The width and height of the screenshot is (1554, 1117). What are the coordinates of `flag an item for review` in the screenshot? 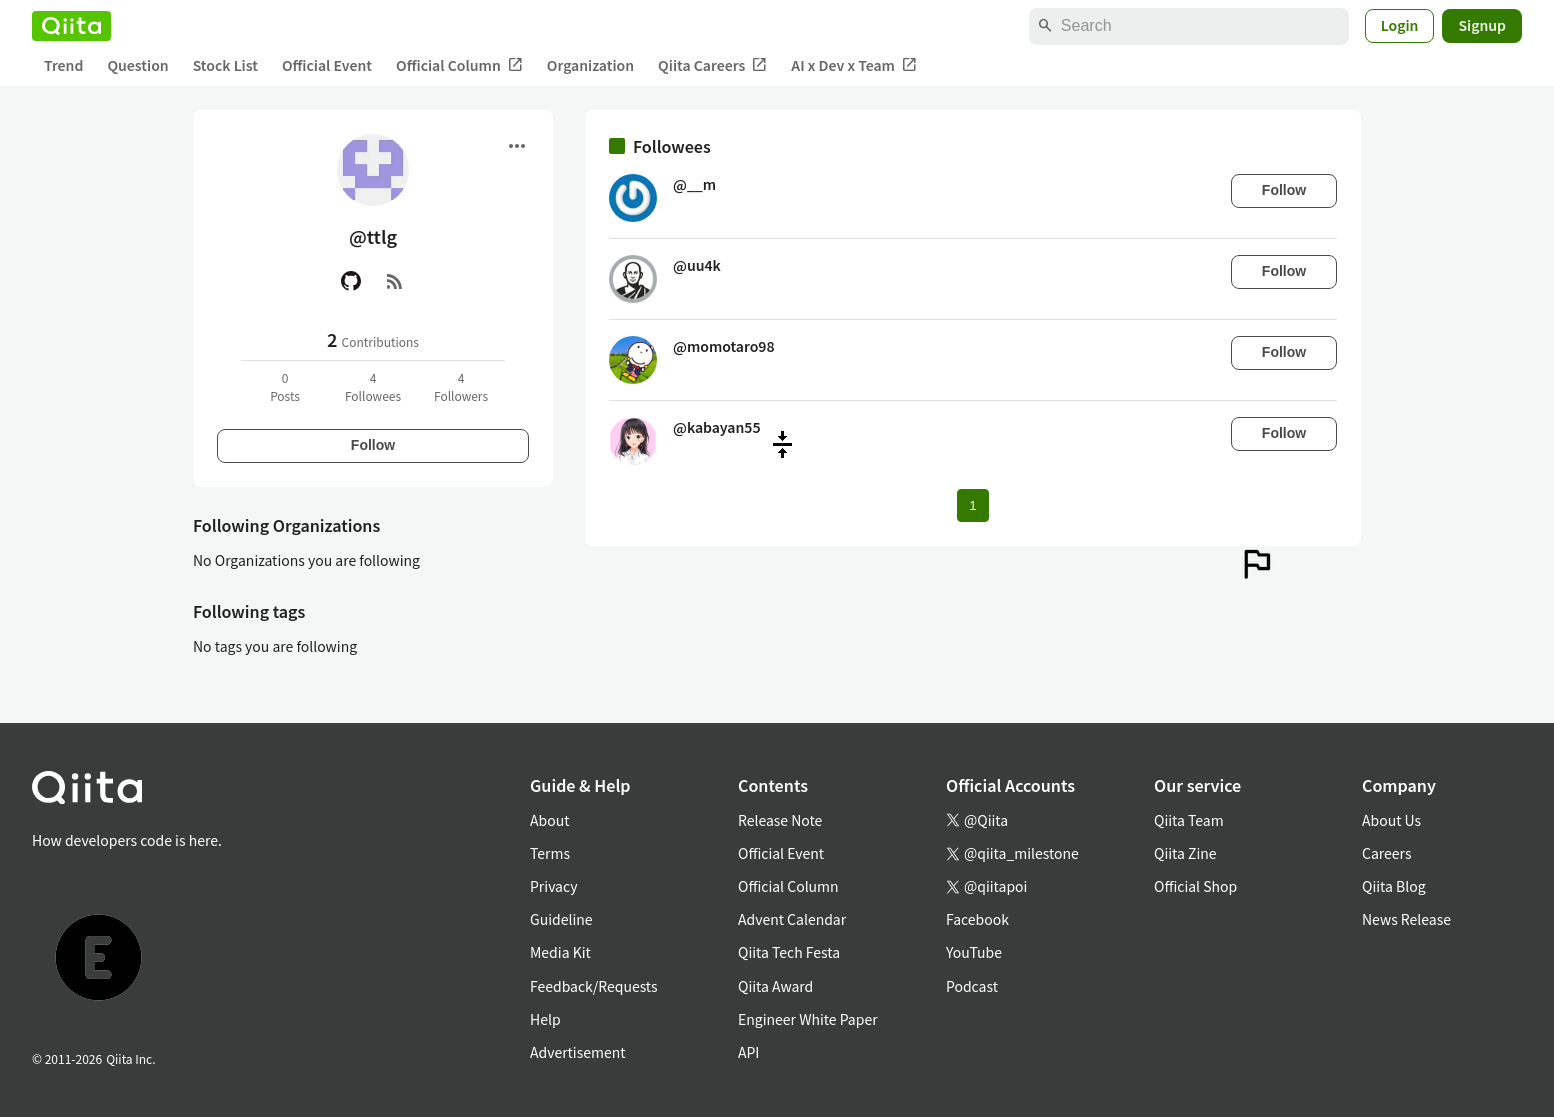 It's located at (1256, 563).